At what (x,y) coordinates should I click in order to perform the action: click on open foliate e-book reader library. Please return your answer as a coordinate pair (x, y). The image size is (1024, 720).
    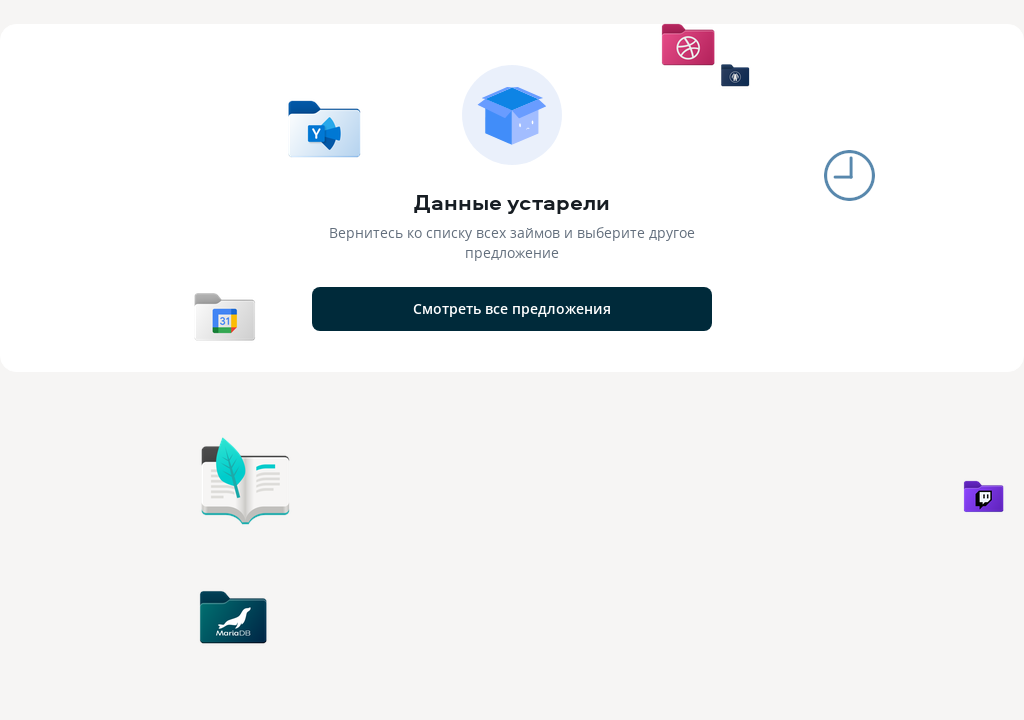
    Looking at the image, I should click on (245, 483).